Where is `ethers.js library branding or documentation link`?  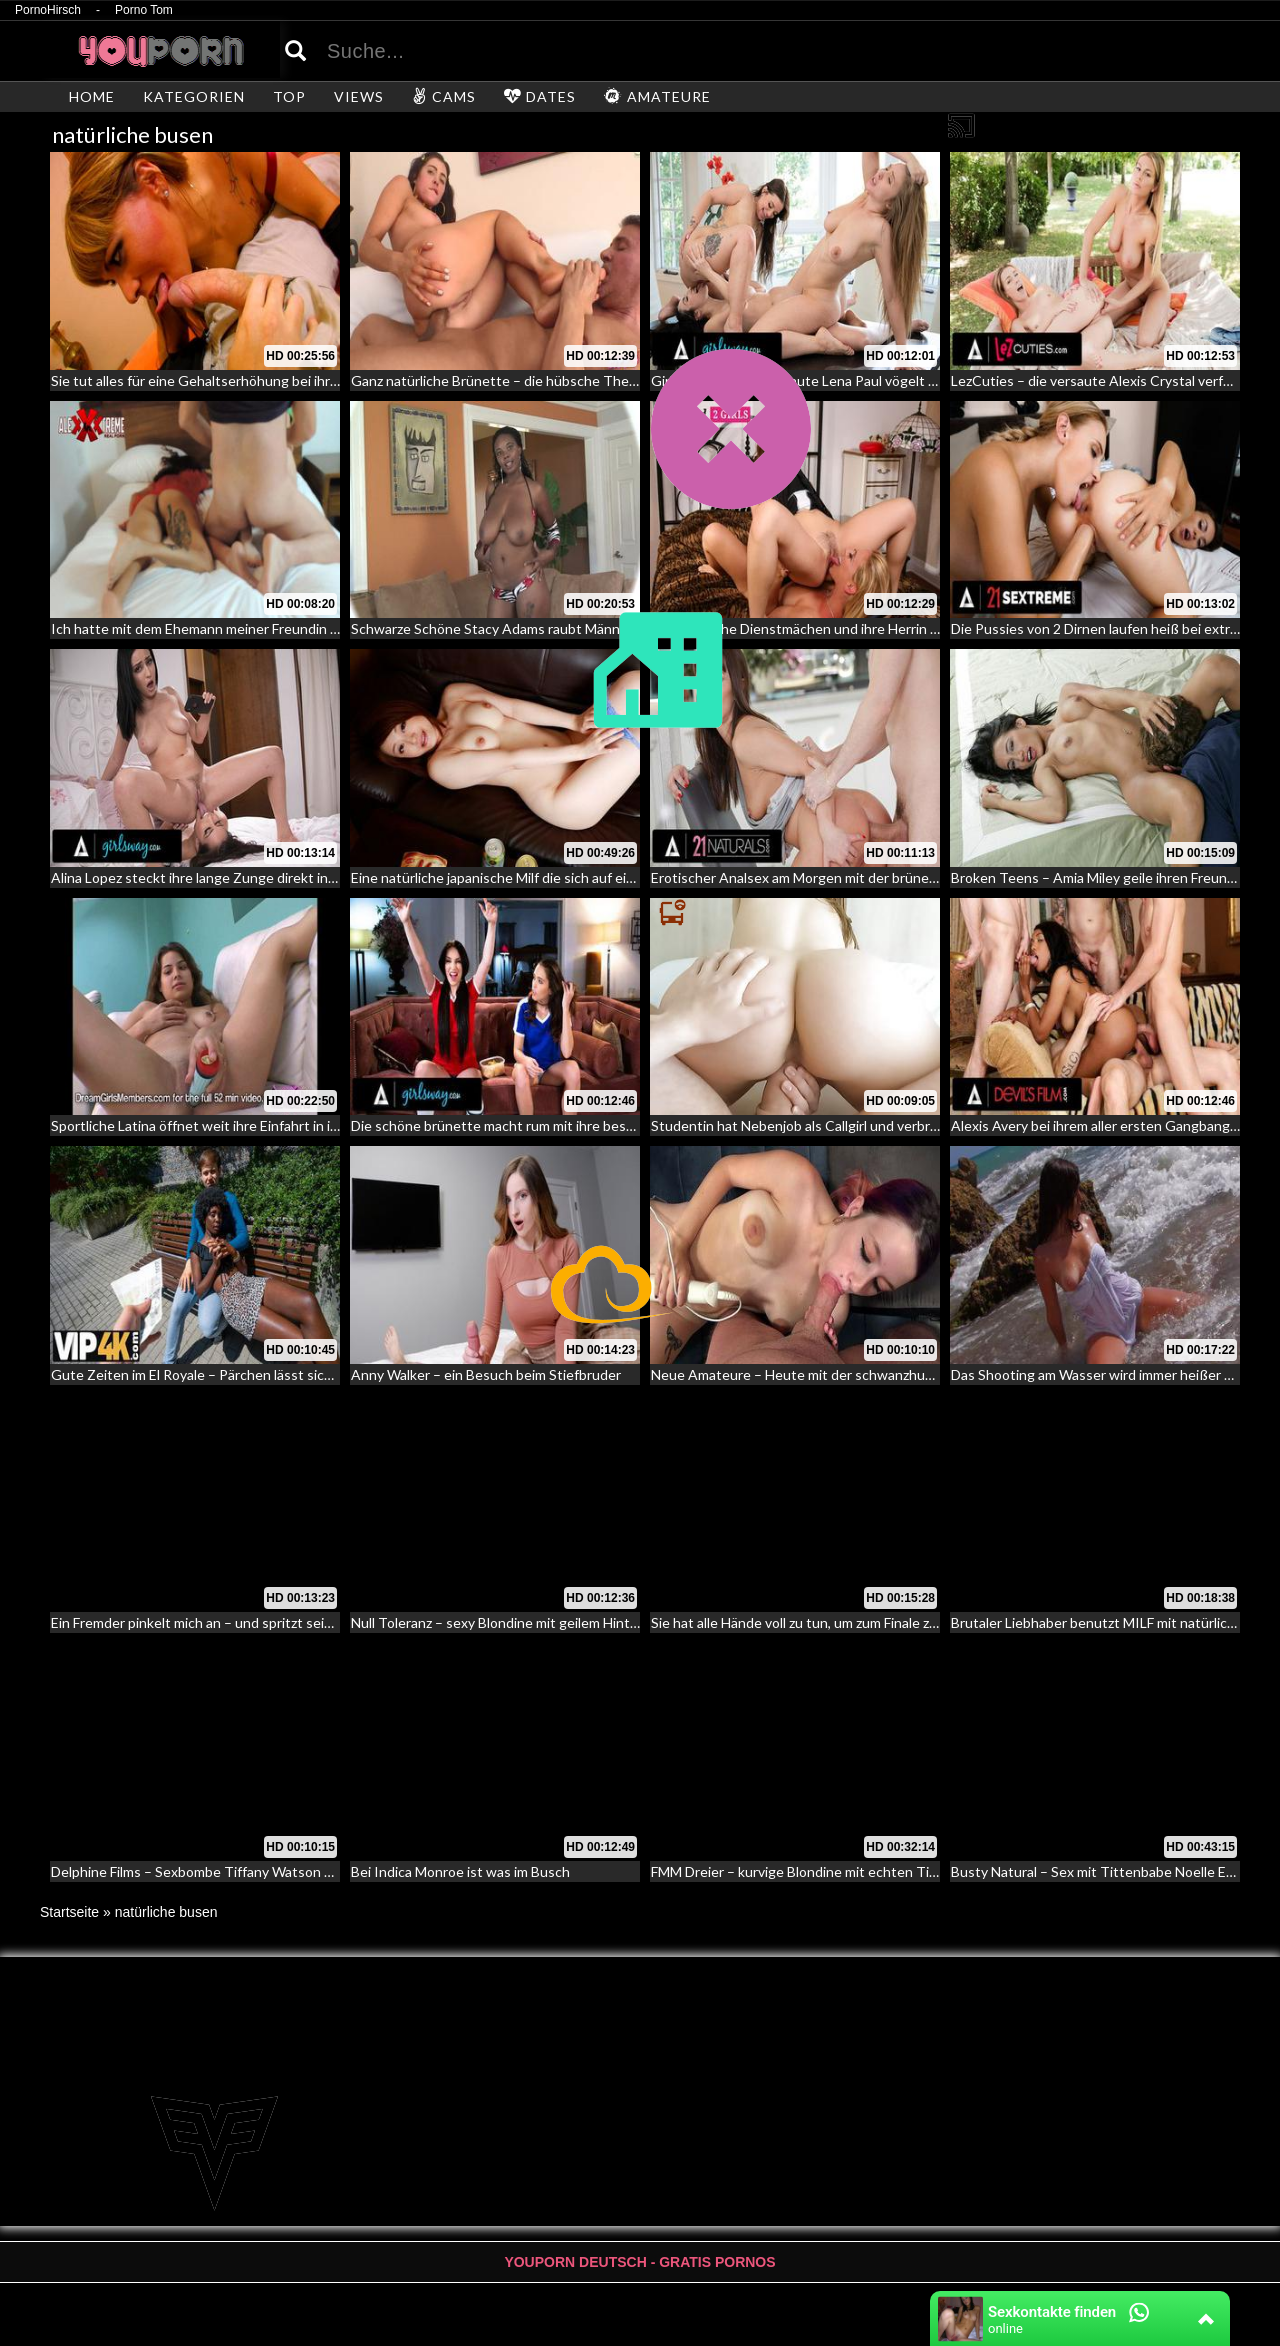
ethers.js library branding or documentation link is located at coordinates (612, 1284).